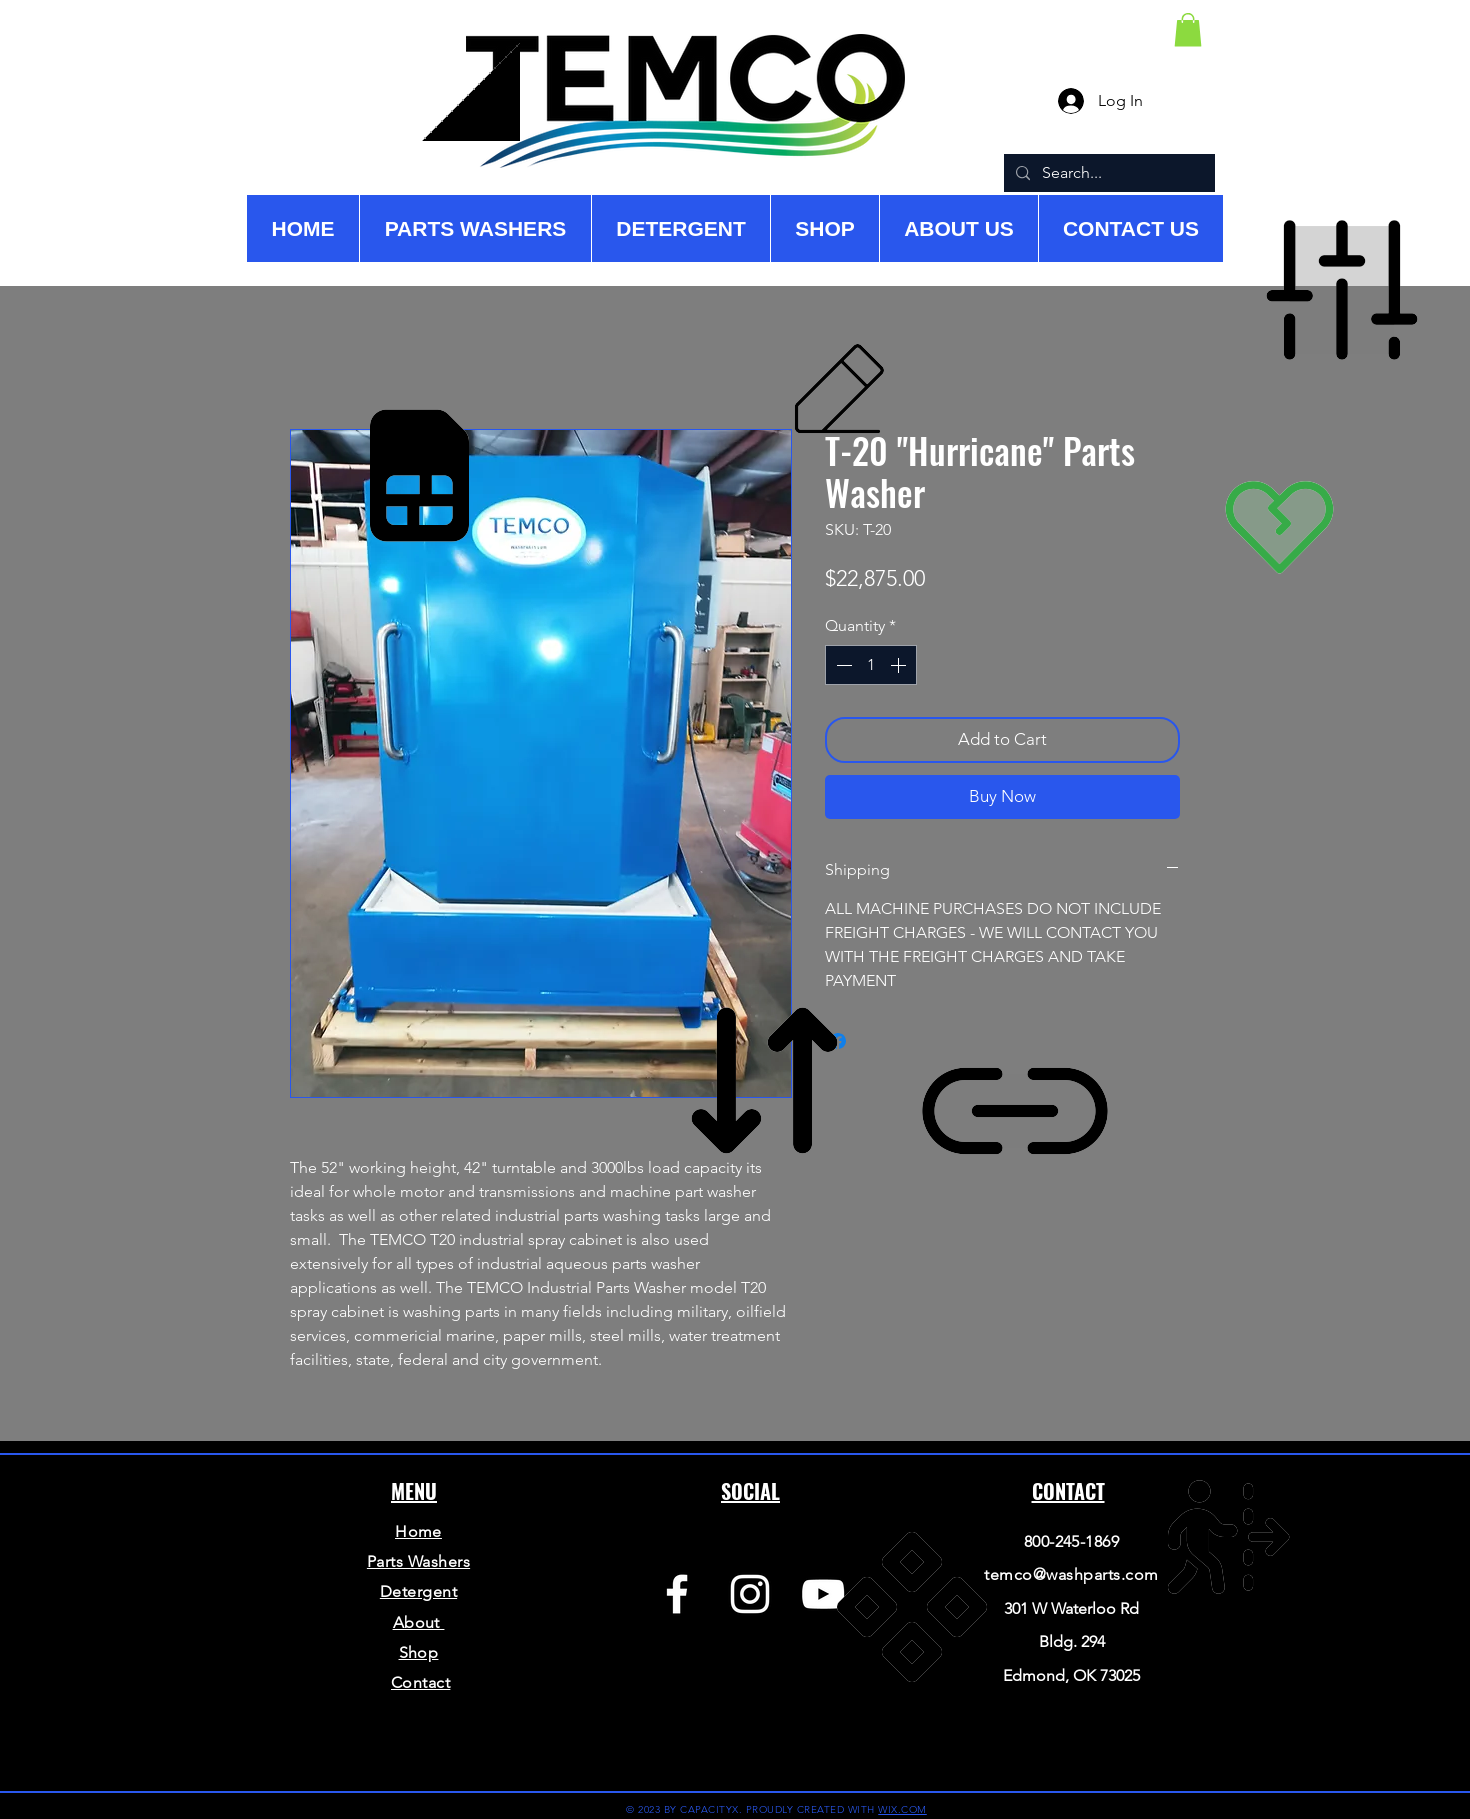  Describe the element at coordinates (419, 475) in the screenshot. I see `manage sim card settings` at that location.